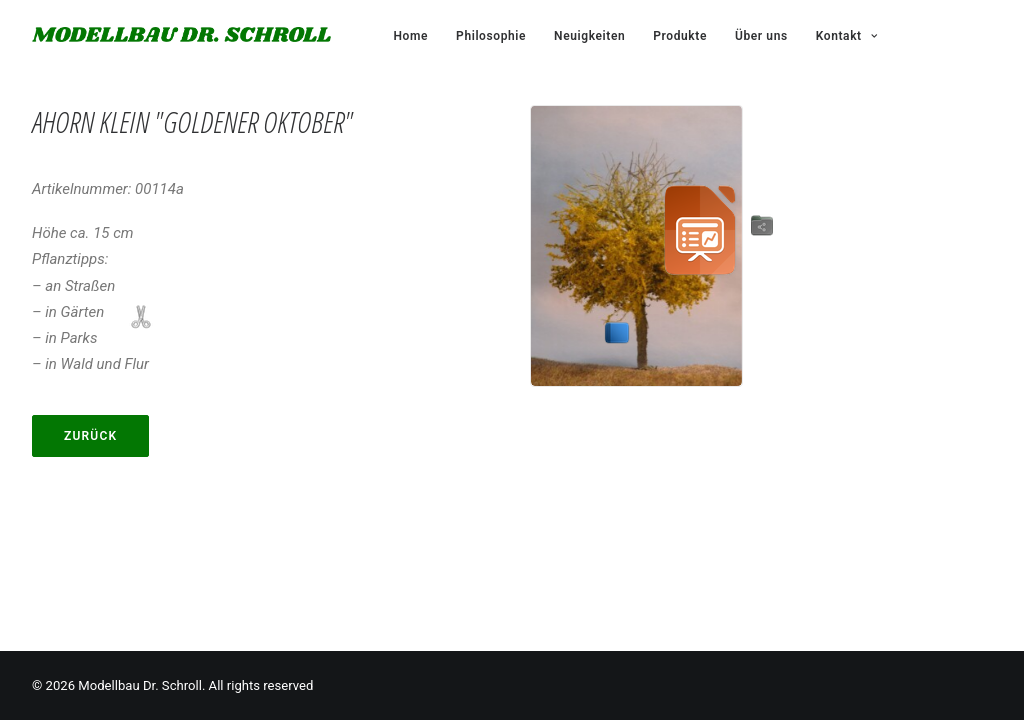 The height and width of the screenshot is (720, 1024). What do you see at coordinates (762, 225) in the screenshot?
I see `open your public shared folder` at bounding box center [762, 225].